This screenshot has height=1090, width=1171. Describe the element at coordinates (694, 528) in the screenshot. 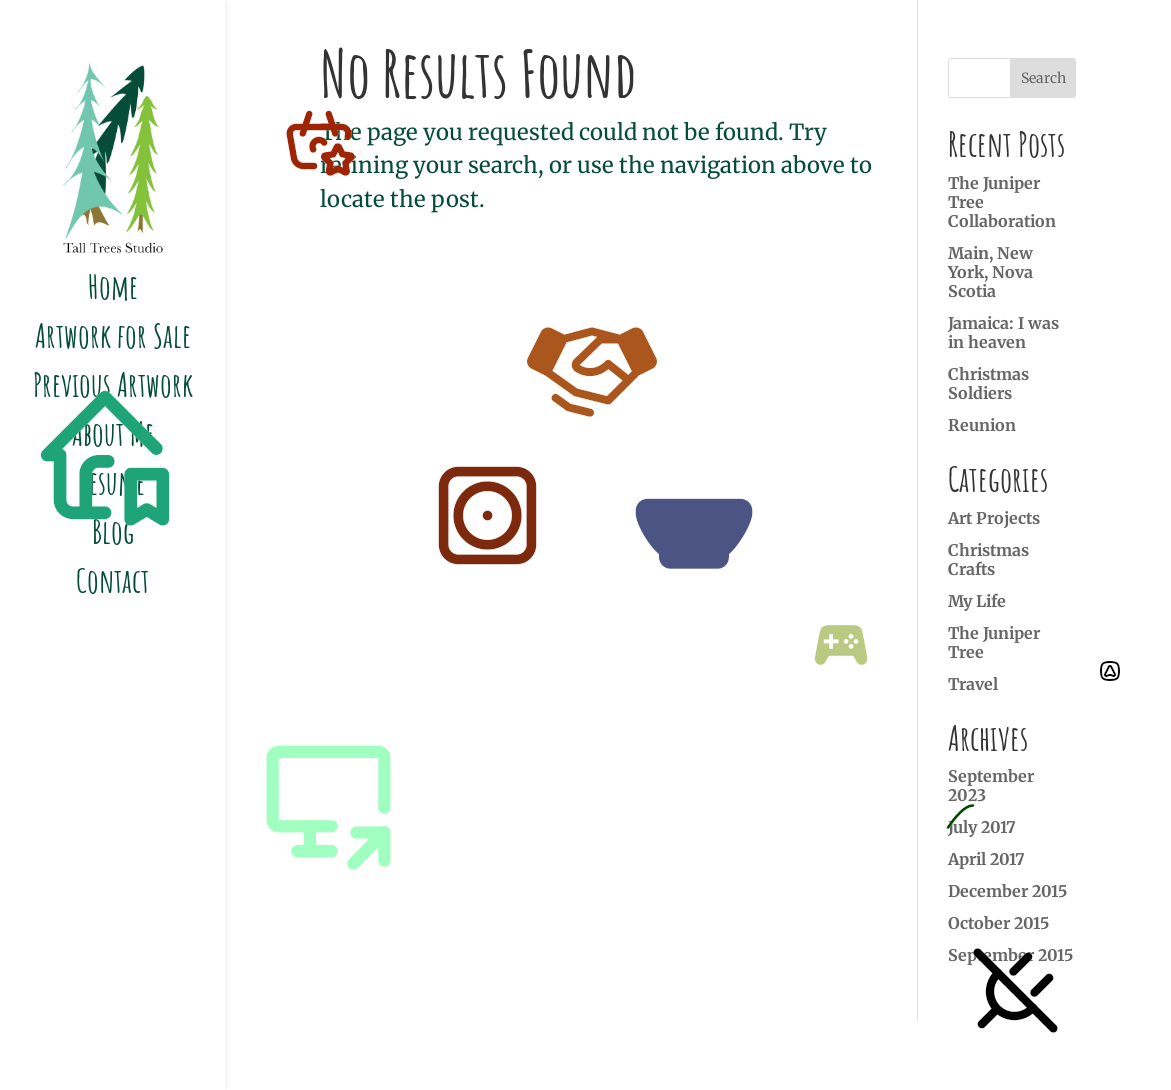

I see `access food or recipe section` at that location.